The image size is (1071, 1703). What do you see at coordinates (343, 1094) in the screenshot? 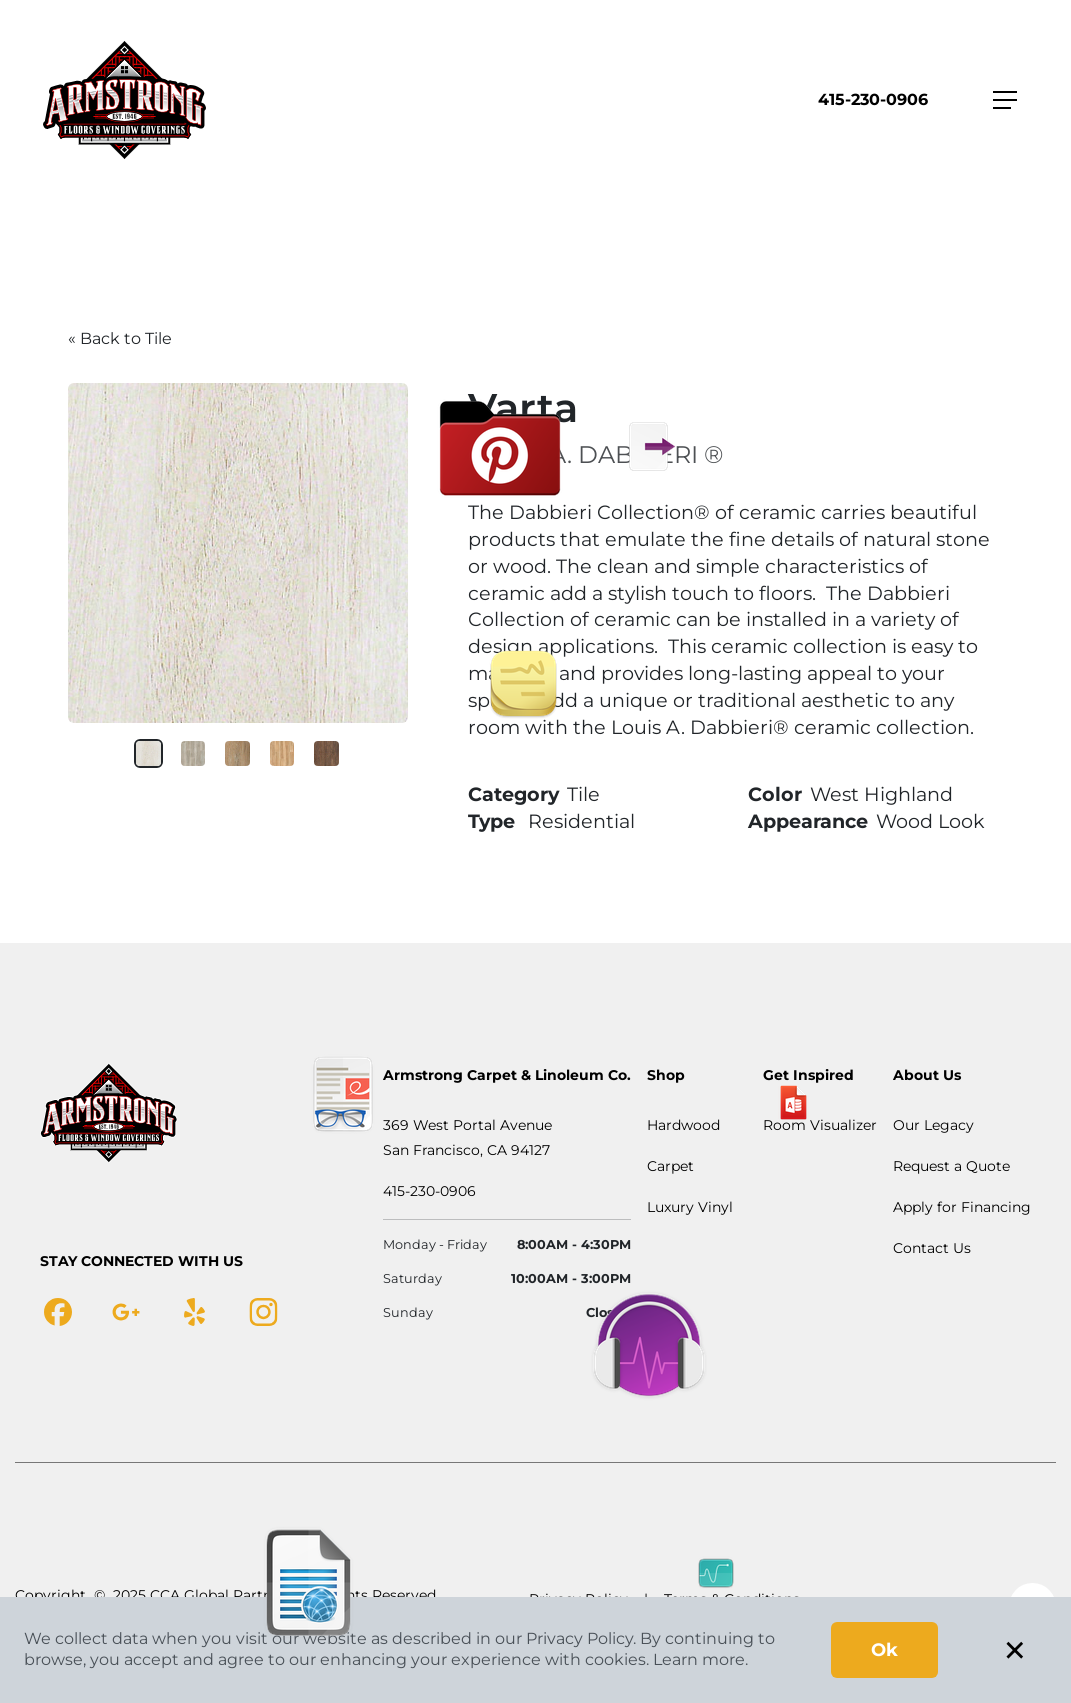
I see `open atril document viewer` at bounding box center [343, 1094].